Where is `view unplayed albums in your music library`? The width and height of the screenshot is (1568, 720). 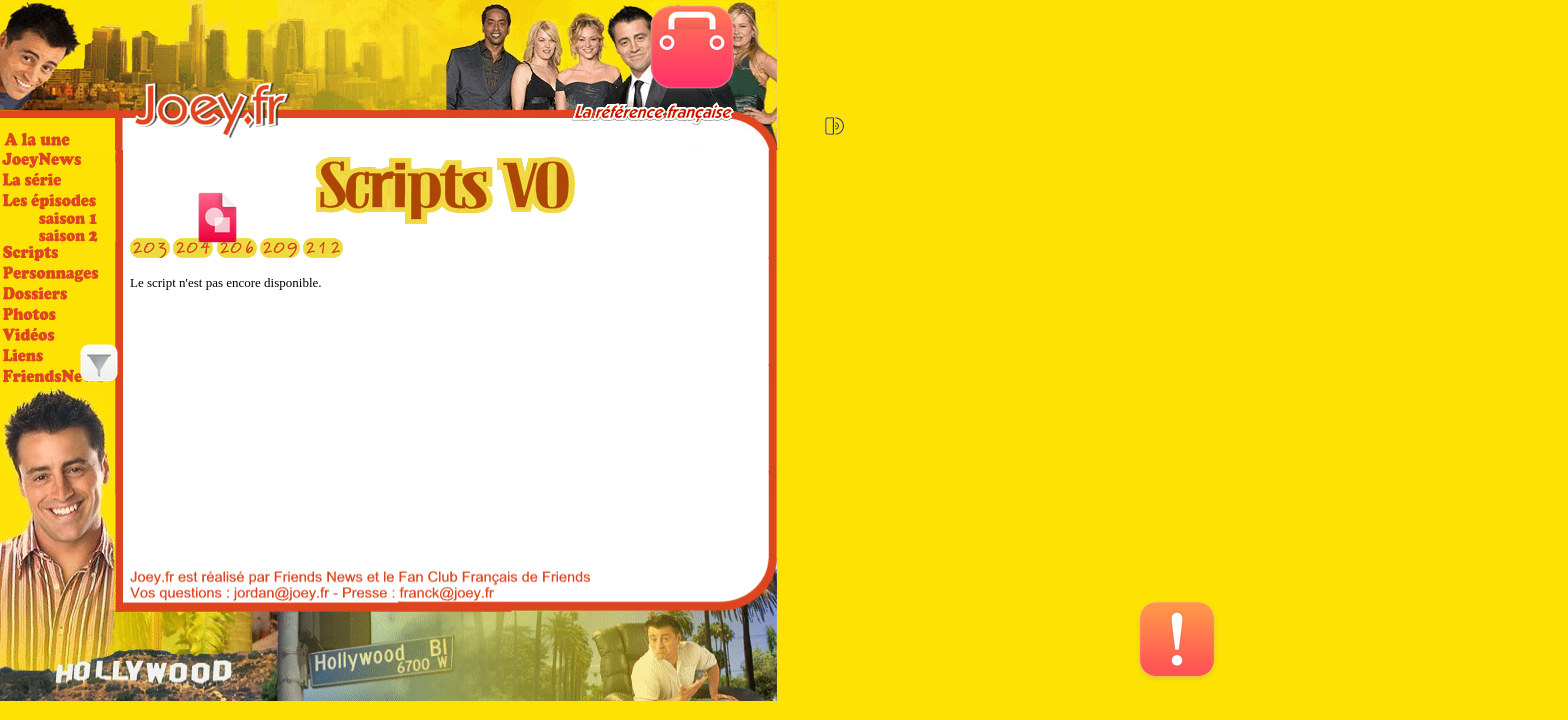
view unplayed albums in your music library is located at coordinates (834, 126).